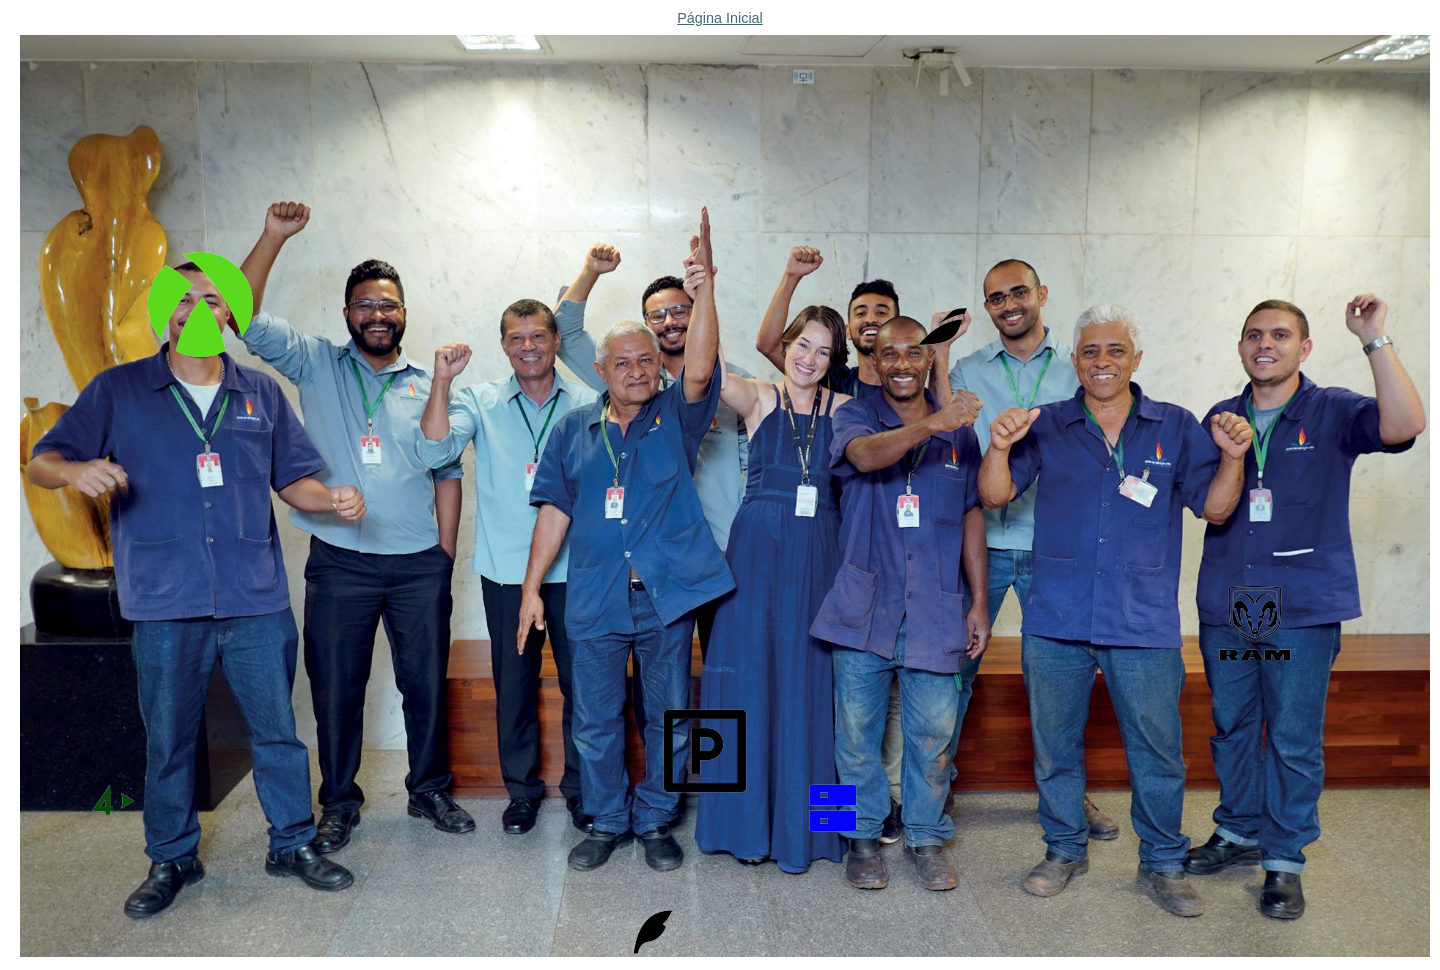  I want to click on racket programming language logo, so click(200, 304).